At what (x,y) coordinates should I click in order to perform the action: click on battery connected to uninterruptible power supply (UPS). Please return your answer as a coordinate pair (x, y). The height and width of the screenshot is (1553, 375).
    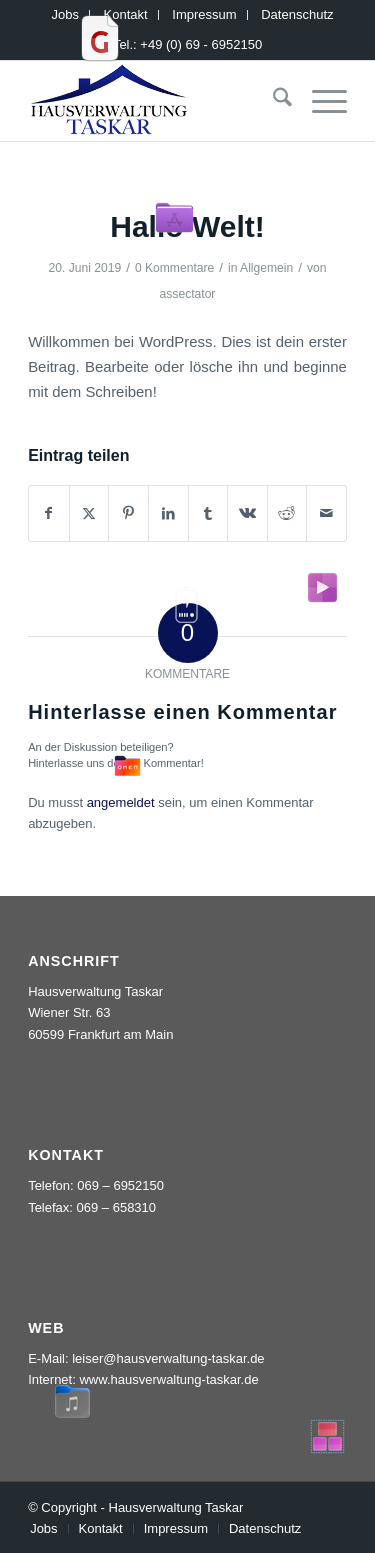
    Looking at the image, I should click on (186, 604).